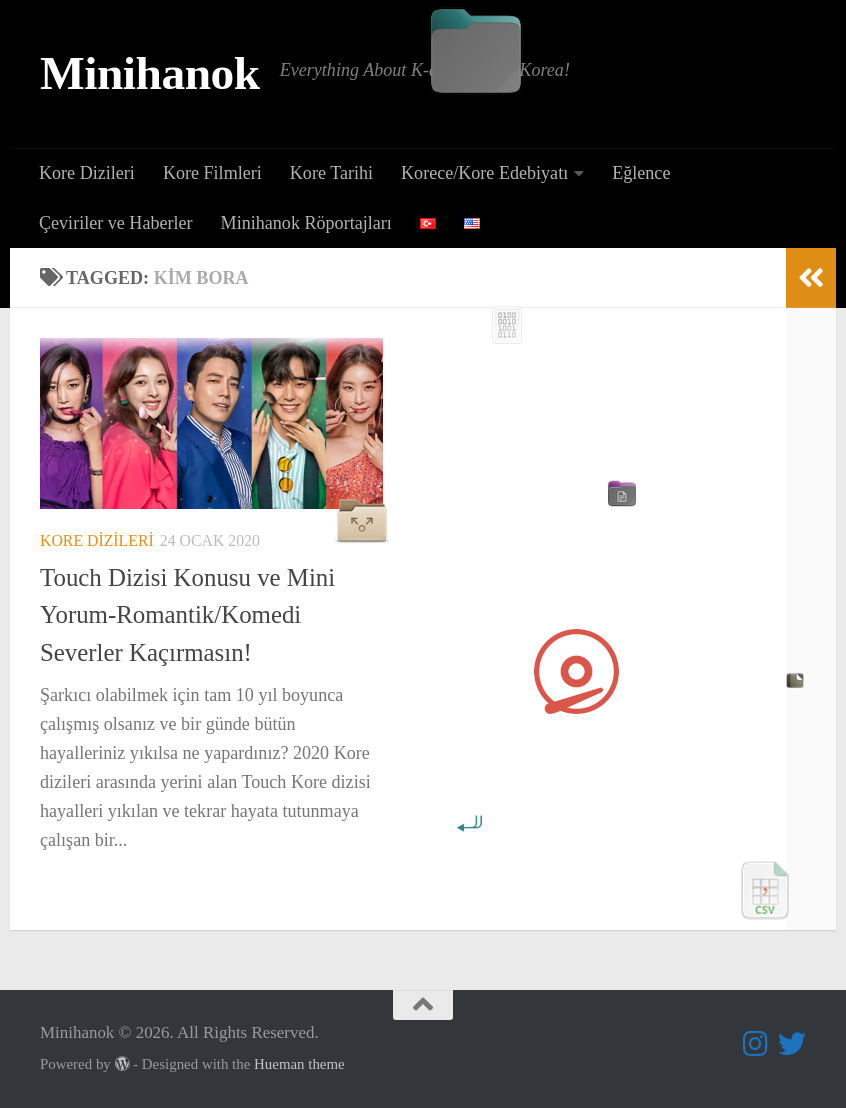 Image resolution: width=846 pixels, height=1108 pixels. Describe the element at coordinates (469, 822) in the screenshot. I see `reply to all recipients of an email` at that location.